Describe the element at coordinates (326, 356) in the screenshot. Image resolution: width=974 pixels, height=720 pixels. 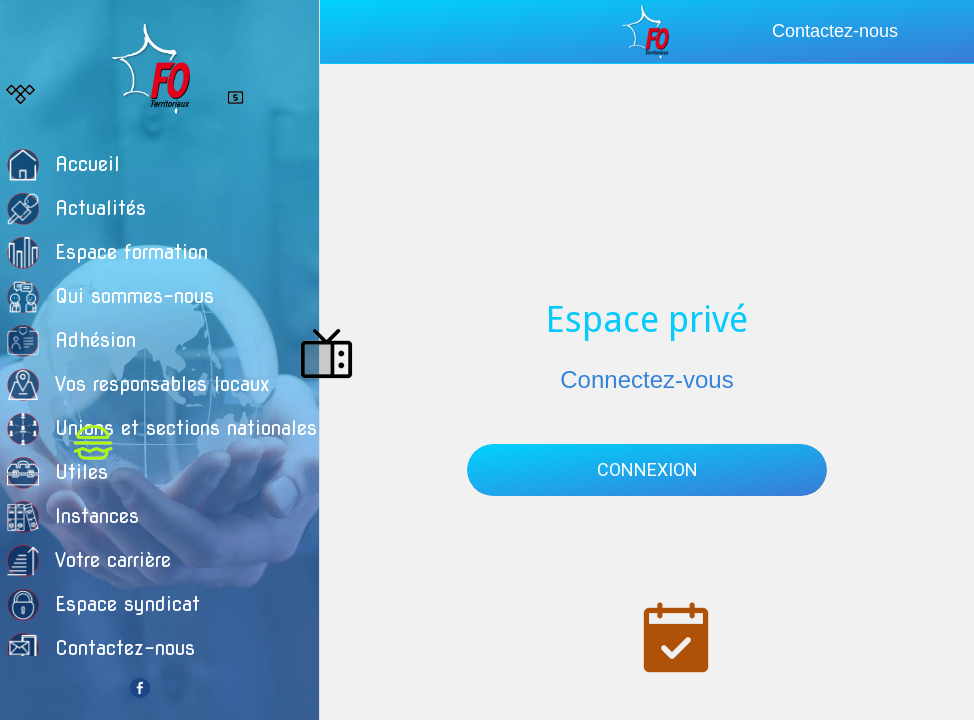
I see `access TV or video streaming content` at that location.